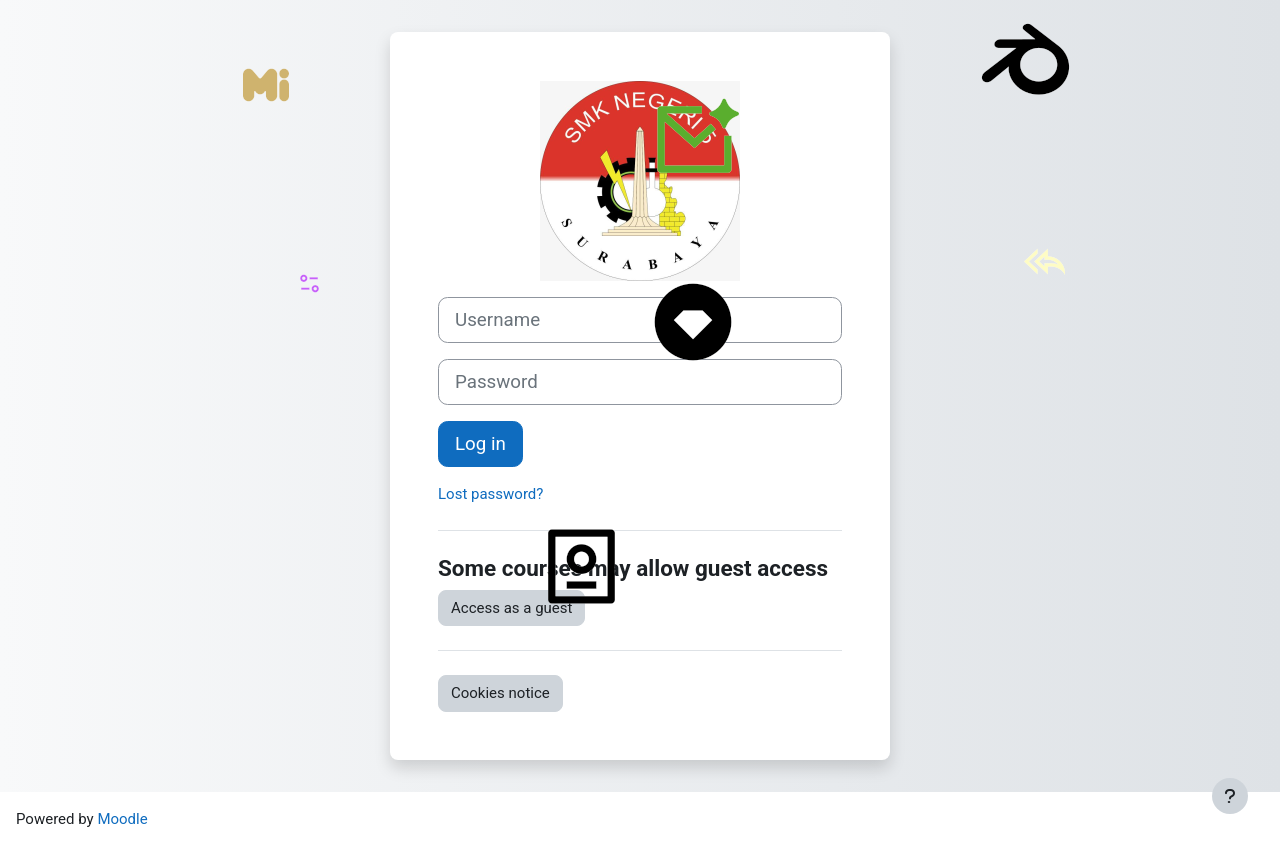  Describe the element at coordinates (1044, 261) in the screenshot. I see `reply to all recipients in an email thread` at that location.